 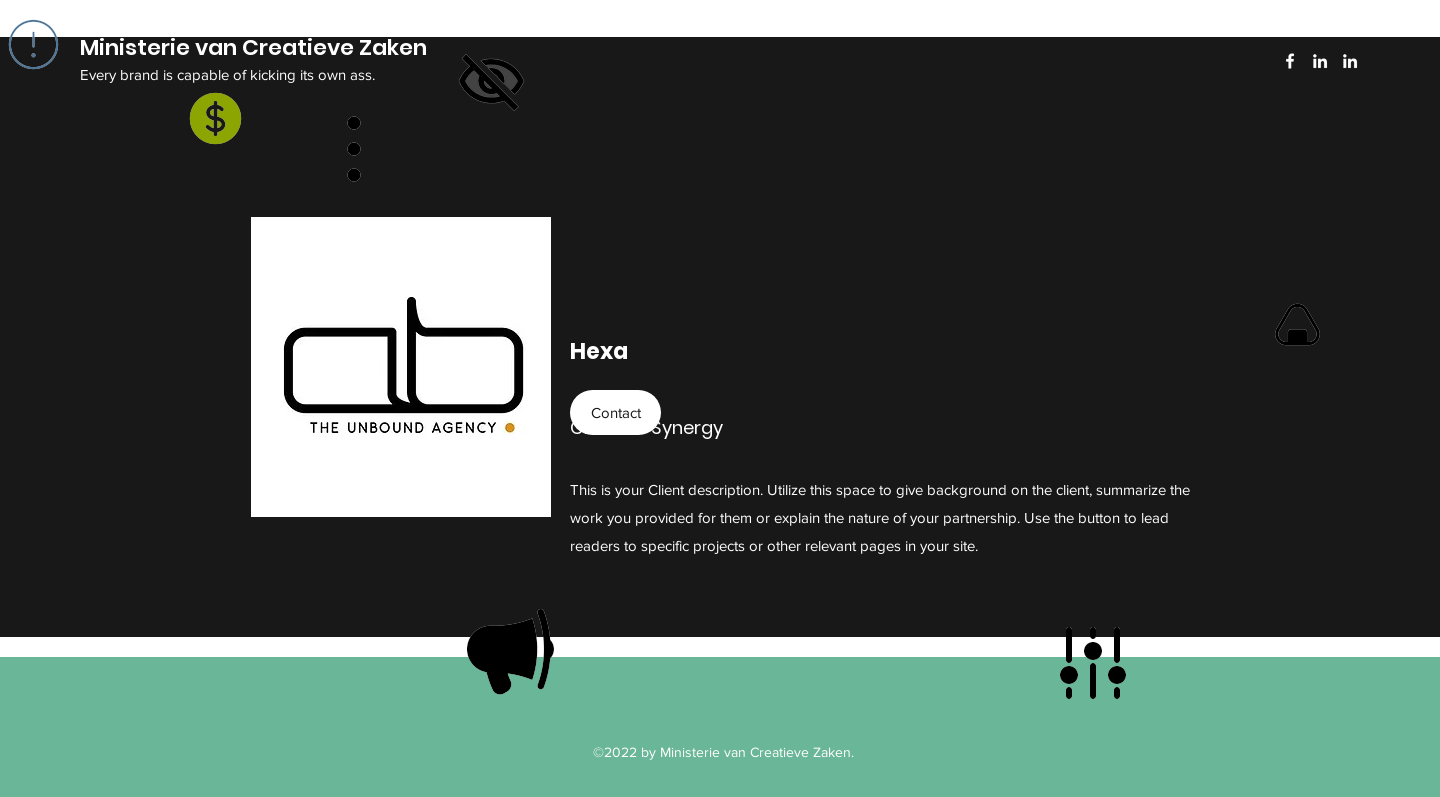 I want to click on hide password or sensitive content, so click(x=491, y=82).